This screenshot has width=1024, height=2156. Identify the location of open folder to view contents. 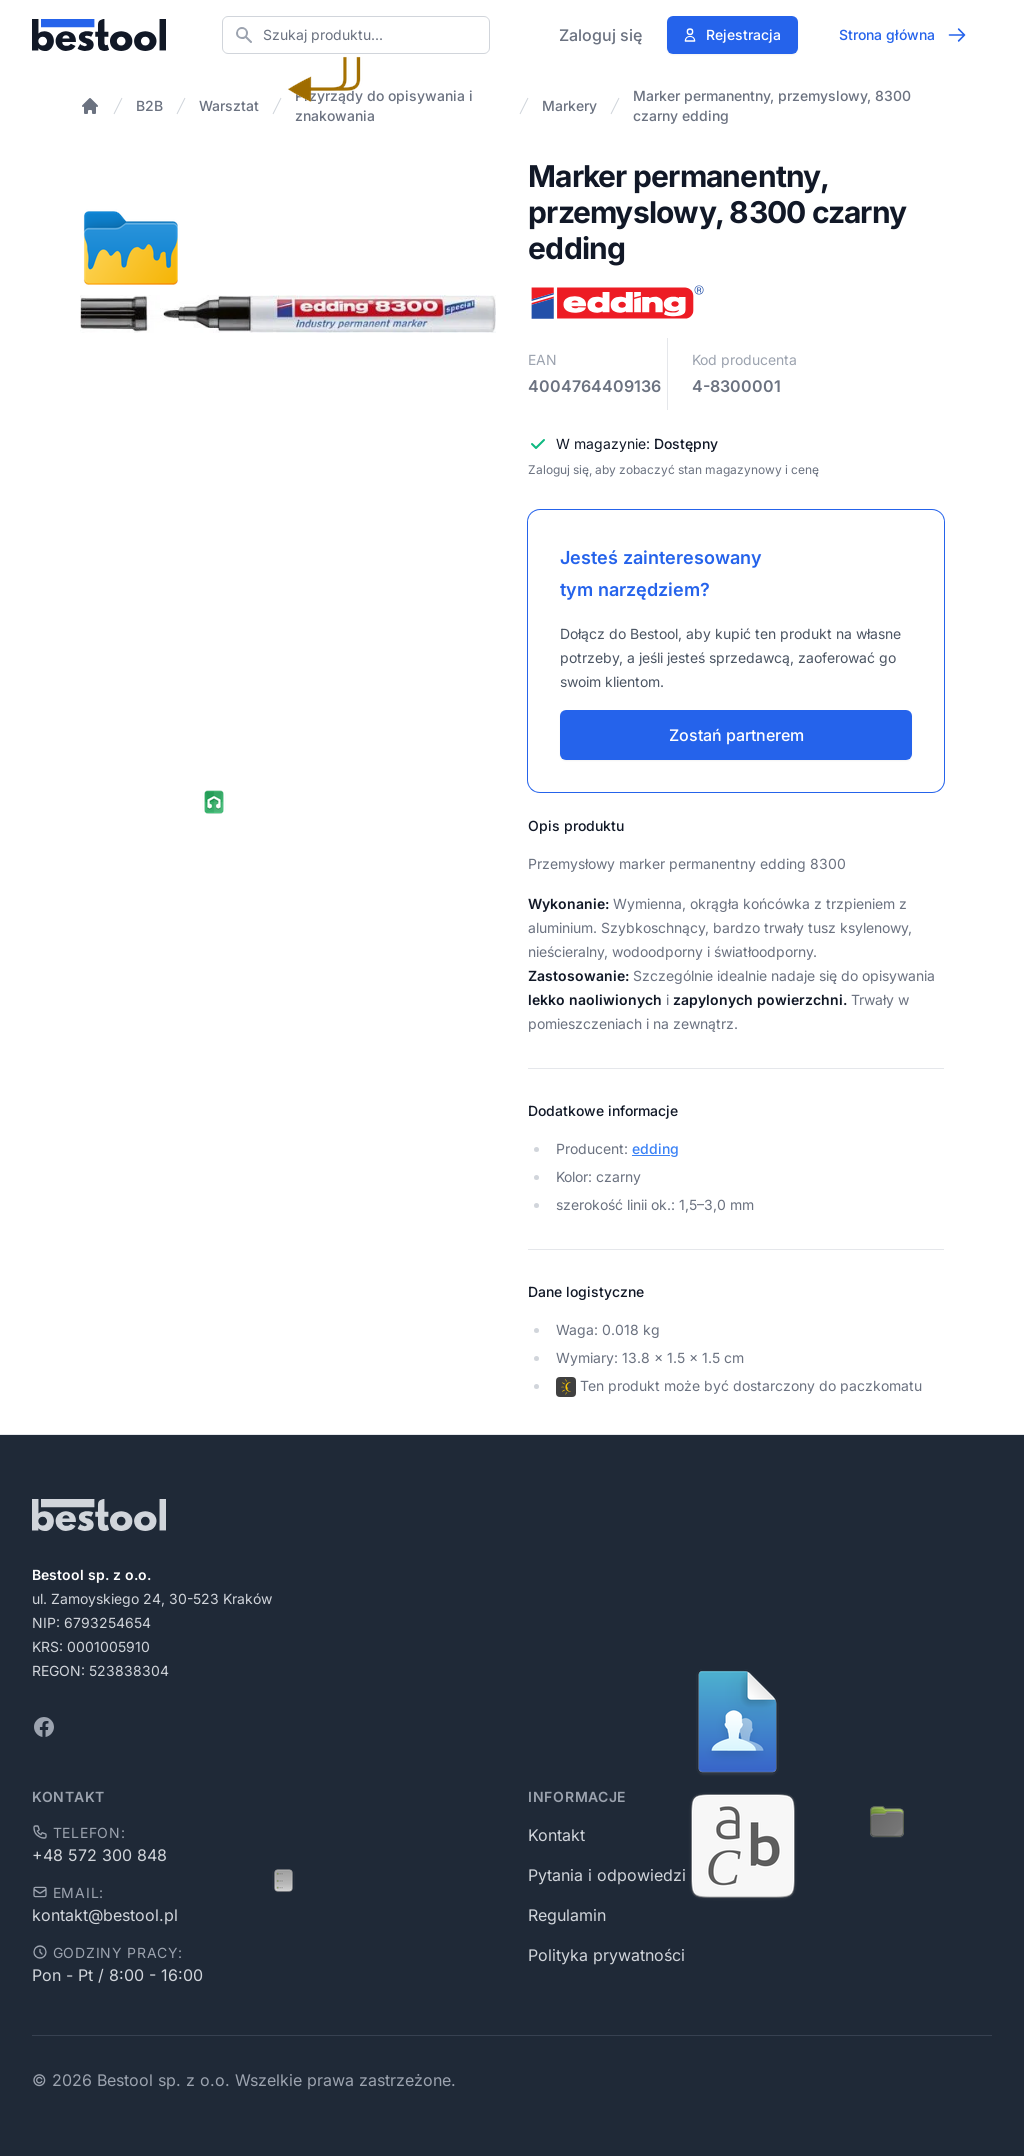
(130, 250).